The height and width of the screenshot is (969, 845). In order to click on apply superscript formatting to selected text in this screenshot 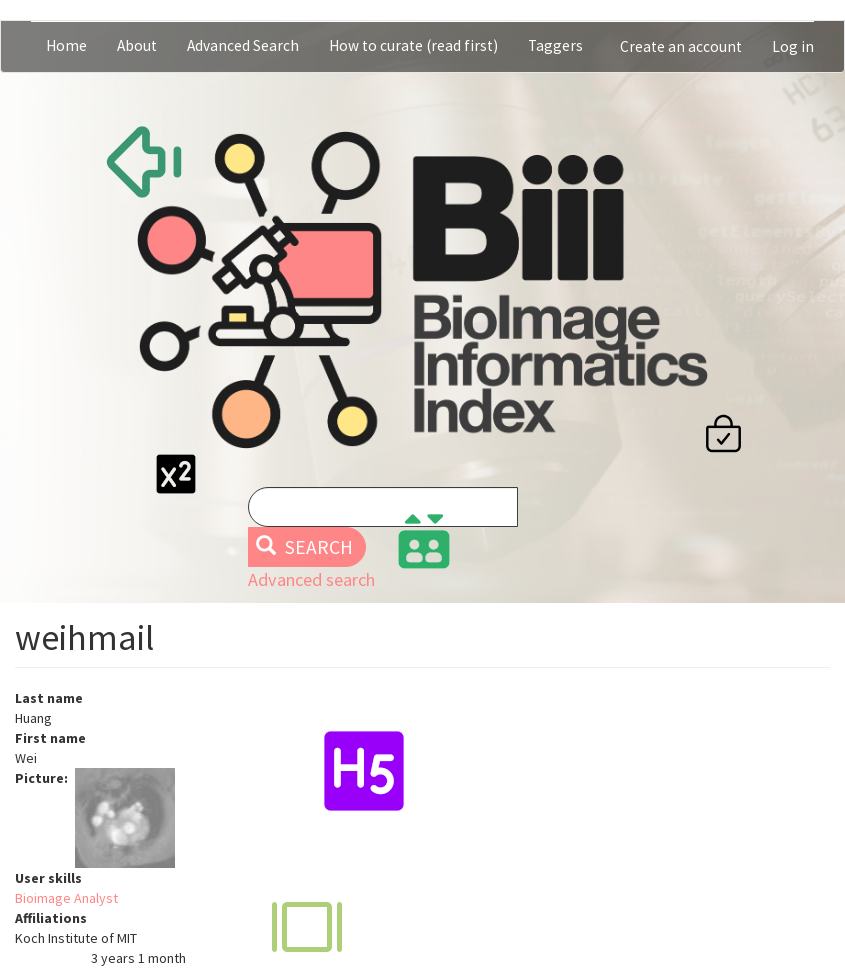, I will do `click(176, 474)`.